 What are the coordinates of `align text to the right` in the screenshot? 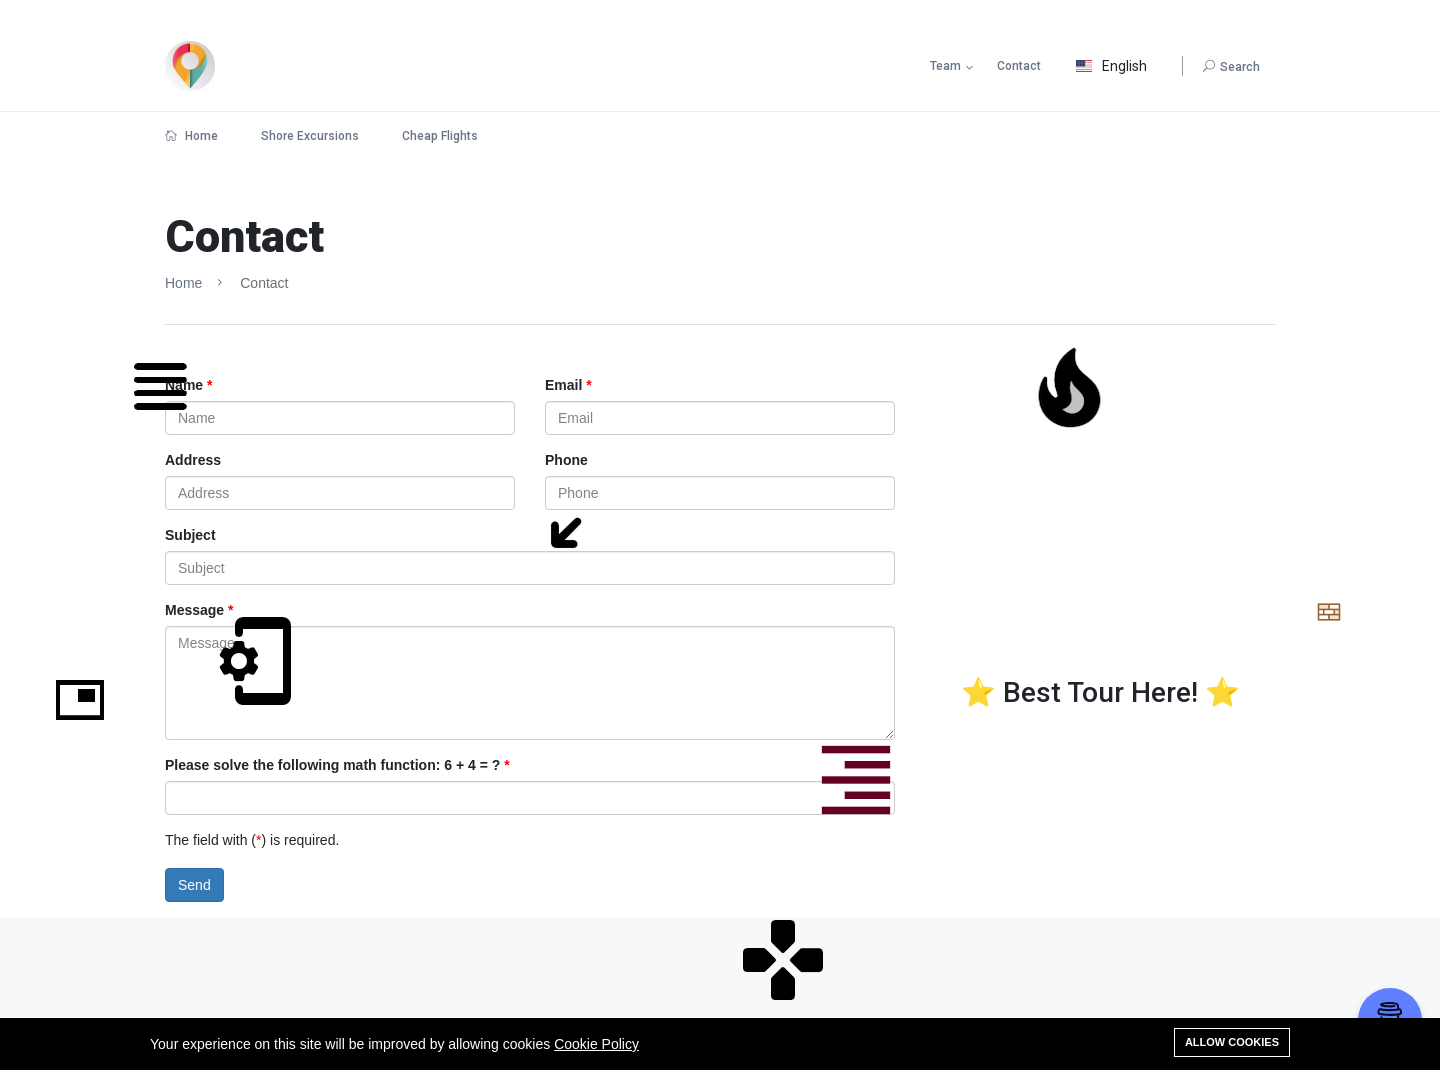 It's located at (856, 780).